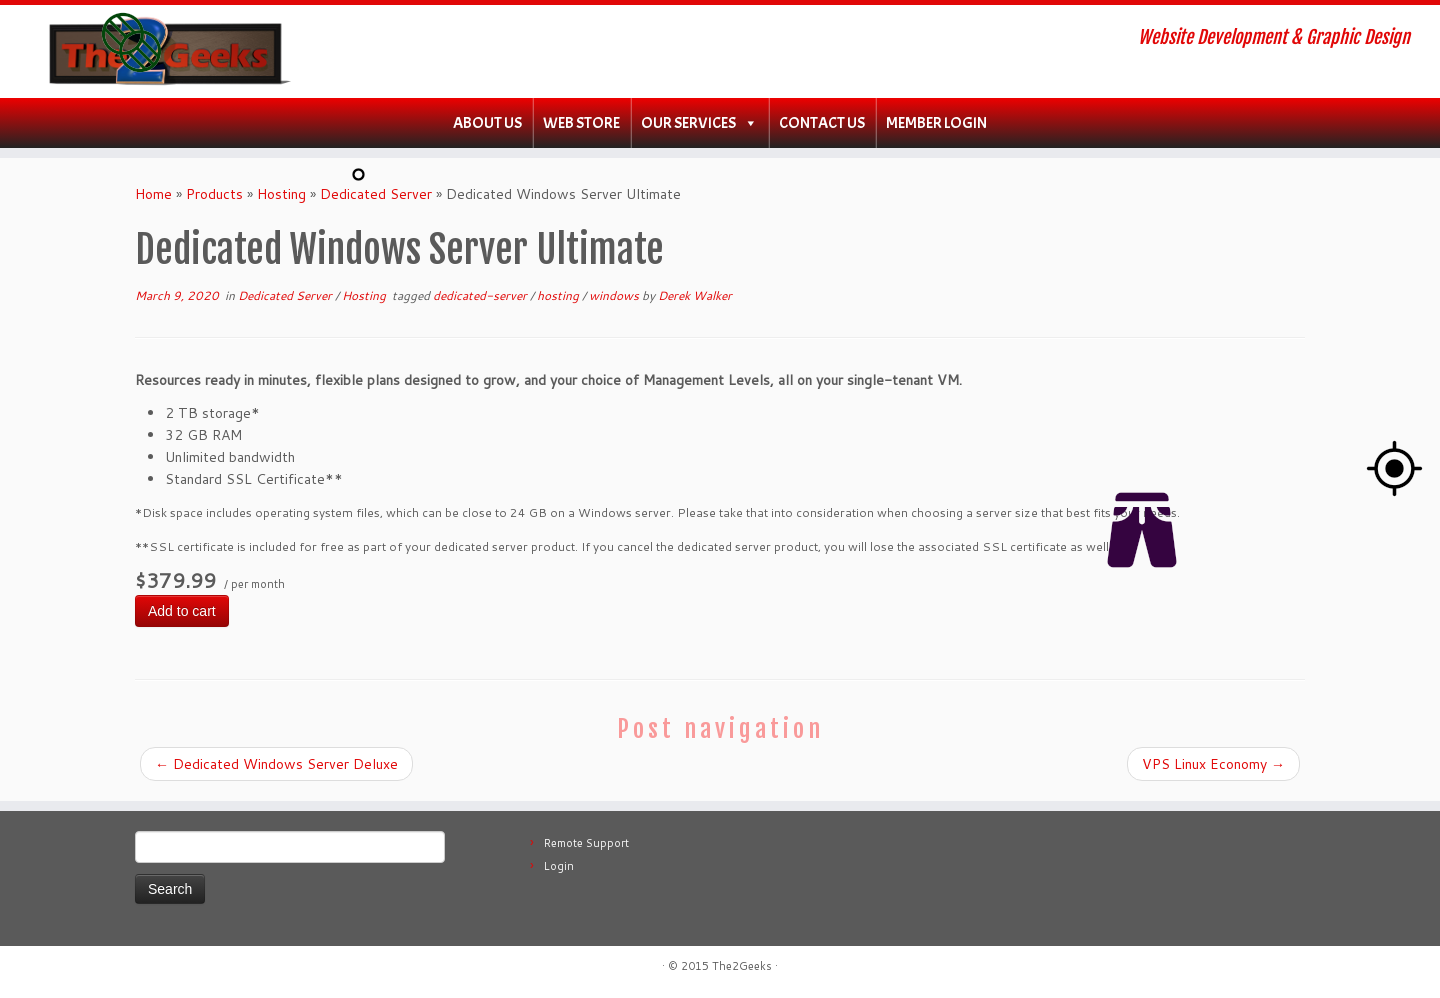 This screenshot has height=998, width=1440. Describe the element at coordinates (131, 42) in the screenshot. I see `exclude overlapping elements from selection` at that location.